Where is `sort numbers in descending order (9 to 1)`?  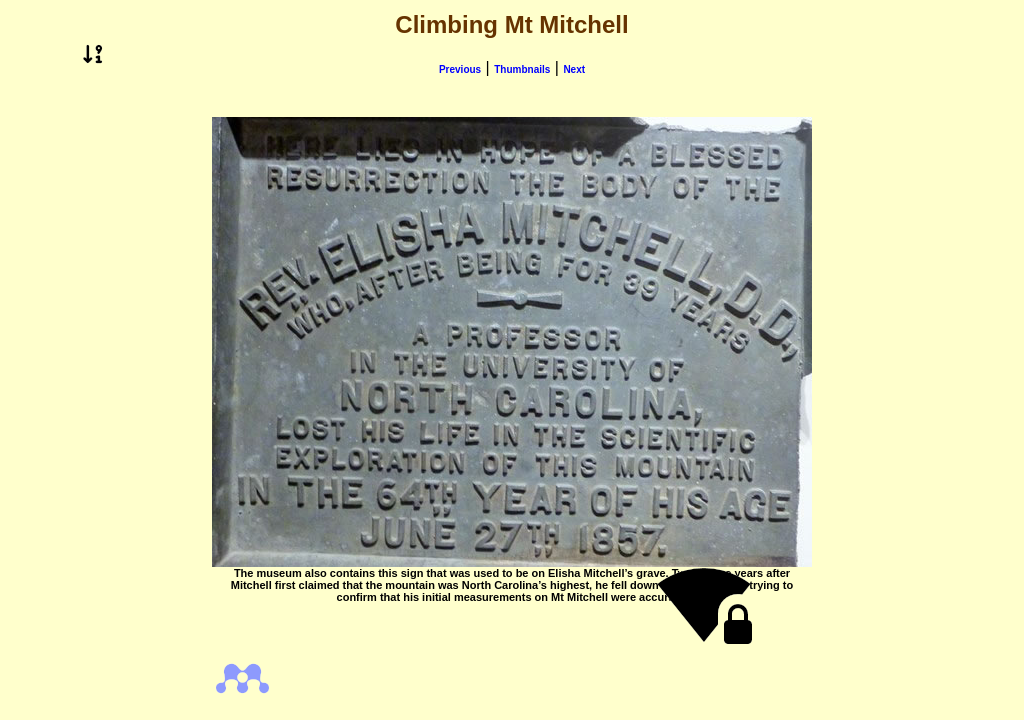
sort numbers in descending order (9 to 1) is located at coordinates (93, 54).